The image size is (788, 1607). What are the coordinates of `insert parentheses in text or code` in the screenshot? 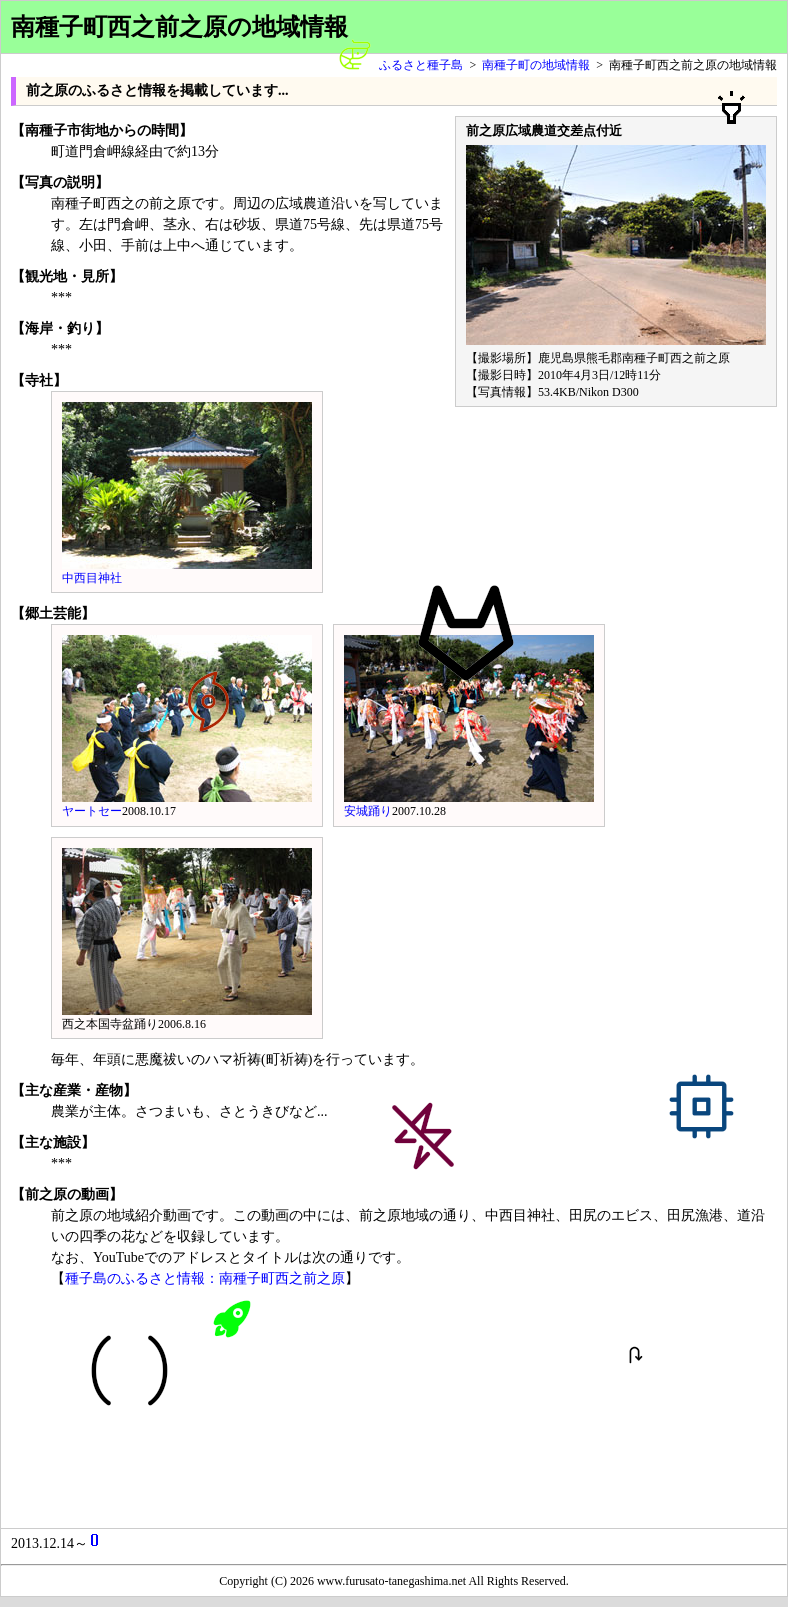 It's located at (129, 1370).